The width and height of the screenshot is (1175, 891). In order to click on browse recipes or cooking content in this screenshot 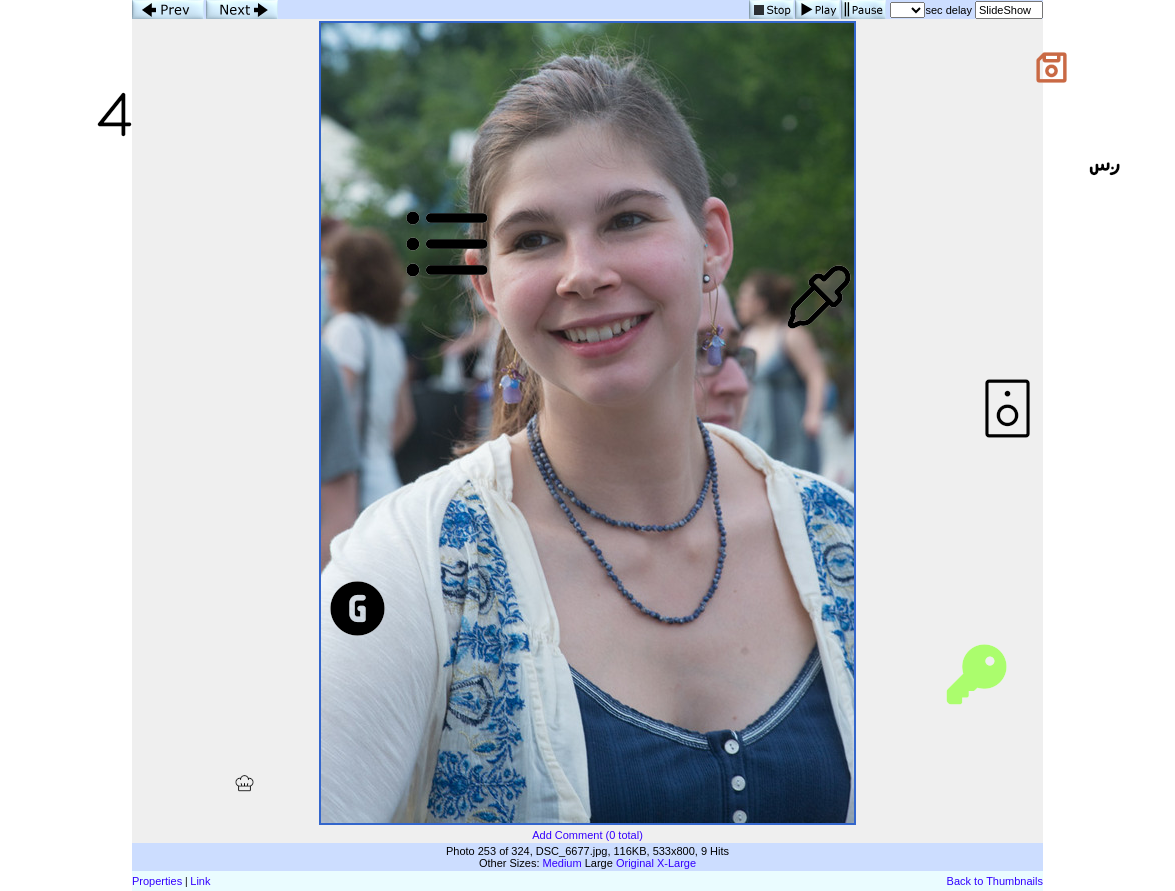, I will do `click(244, 783)`.